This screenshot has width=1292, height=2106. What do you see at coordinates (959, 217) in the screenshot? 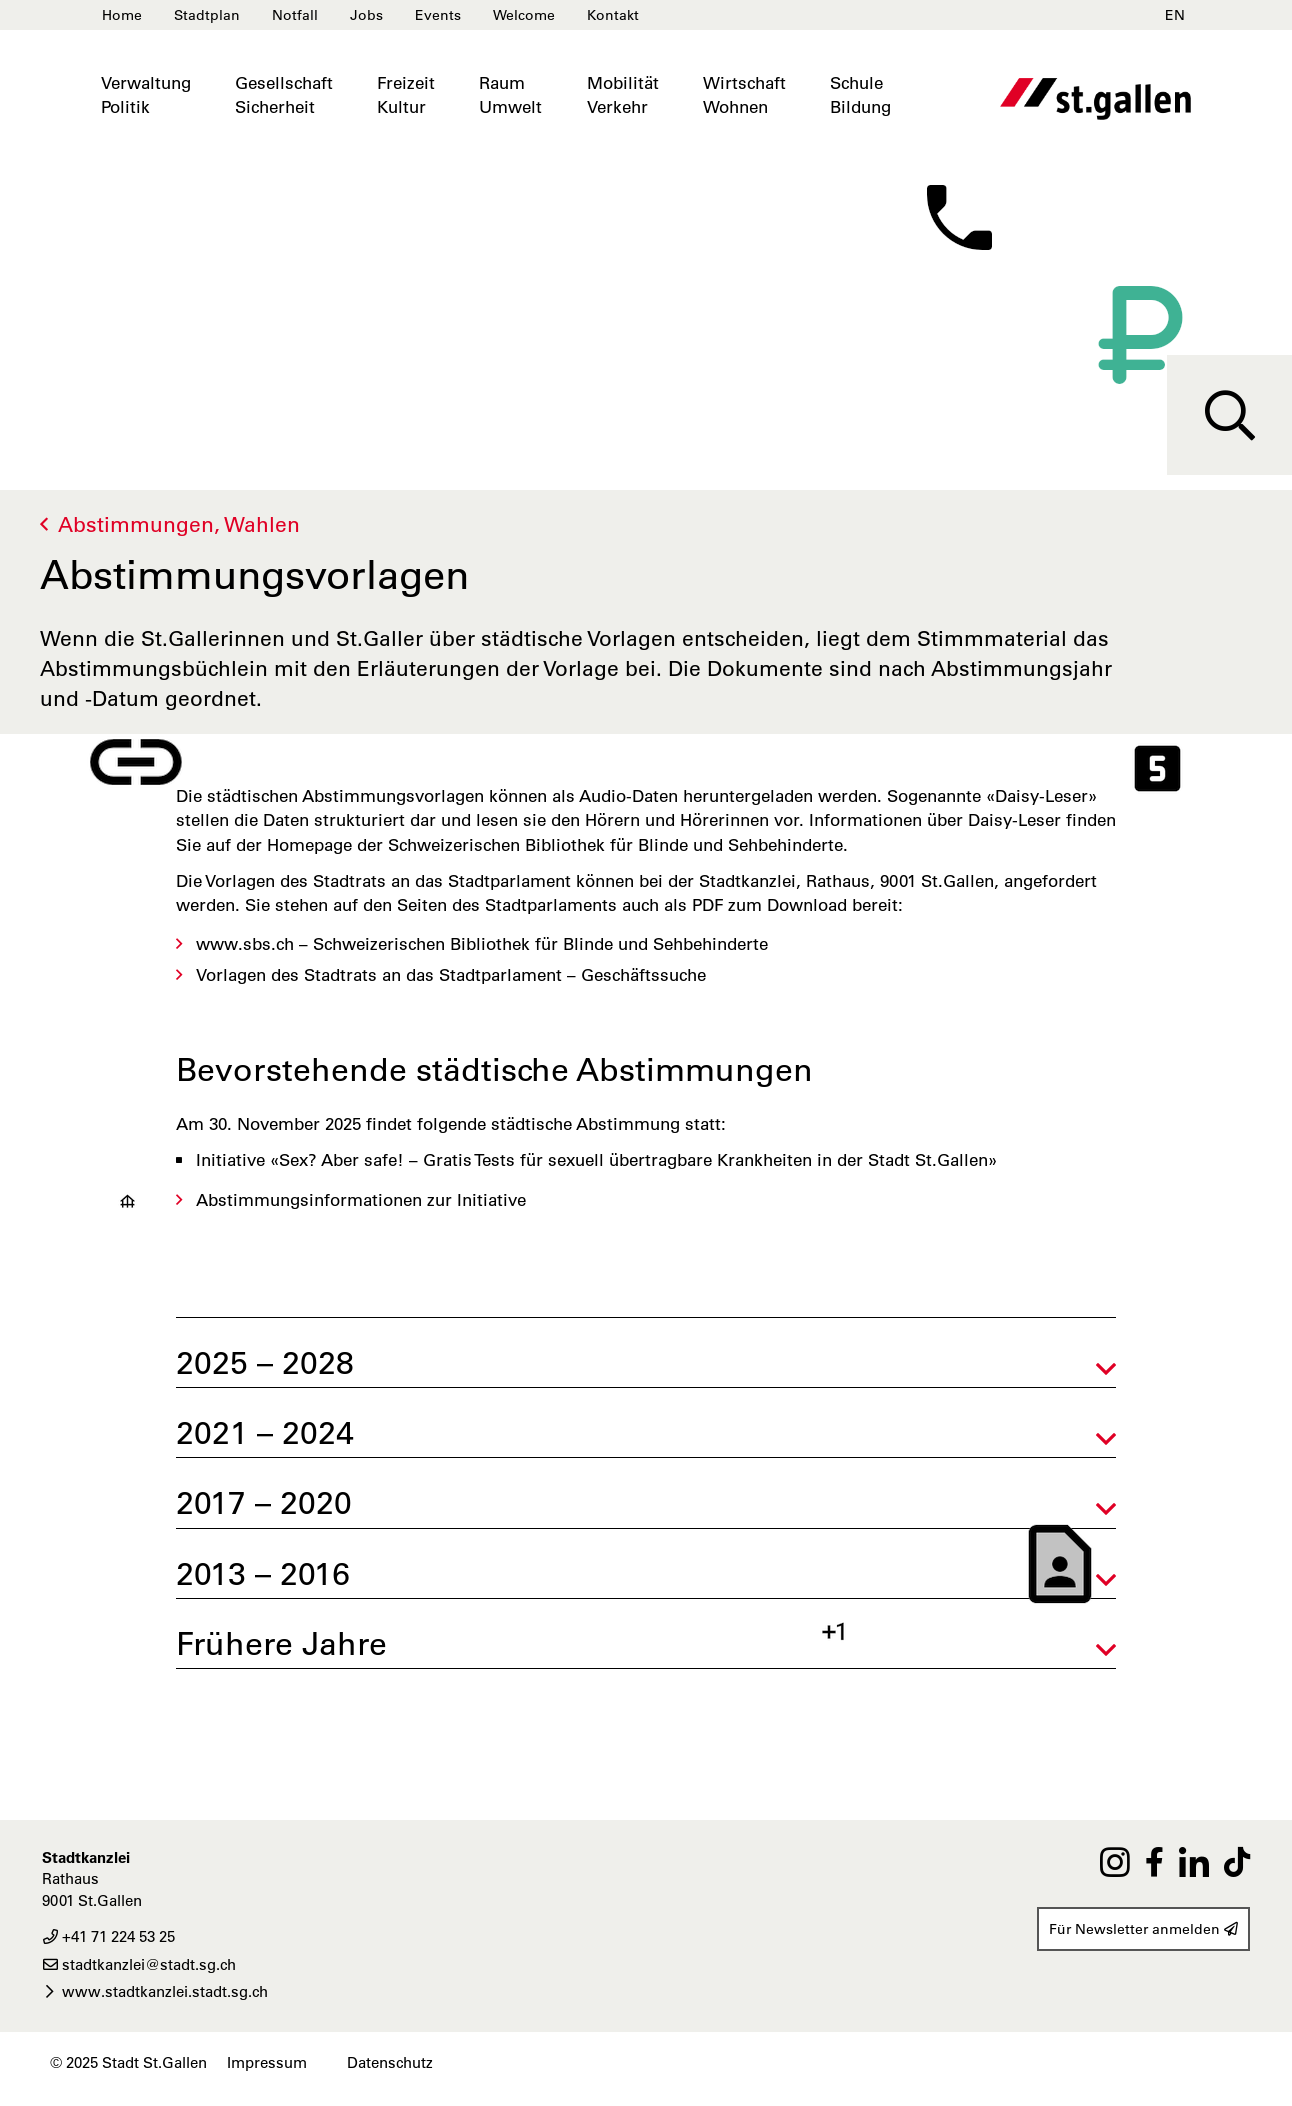
I see `make a phone call` at bounding box center [959, 217].